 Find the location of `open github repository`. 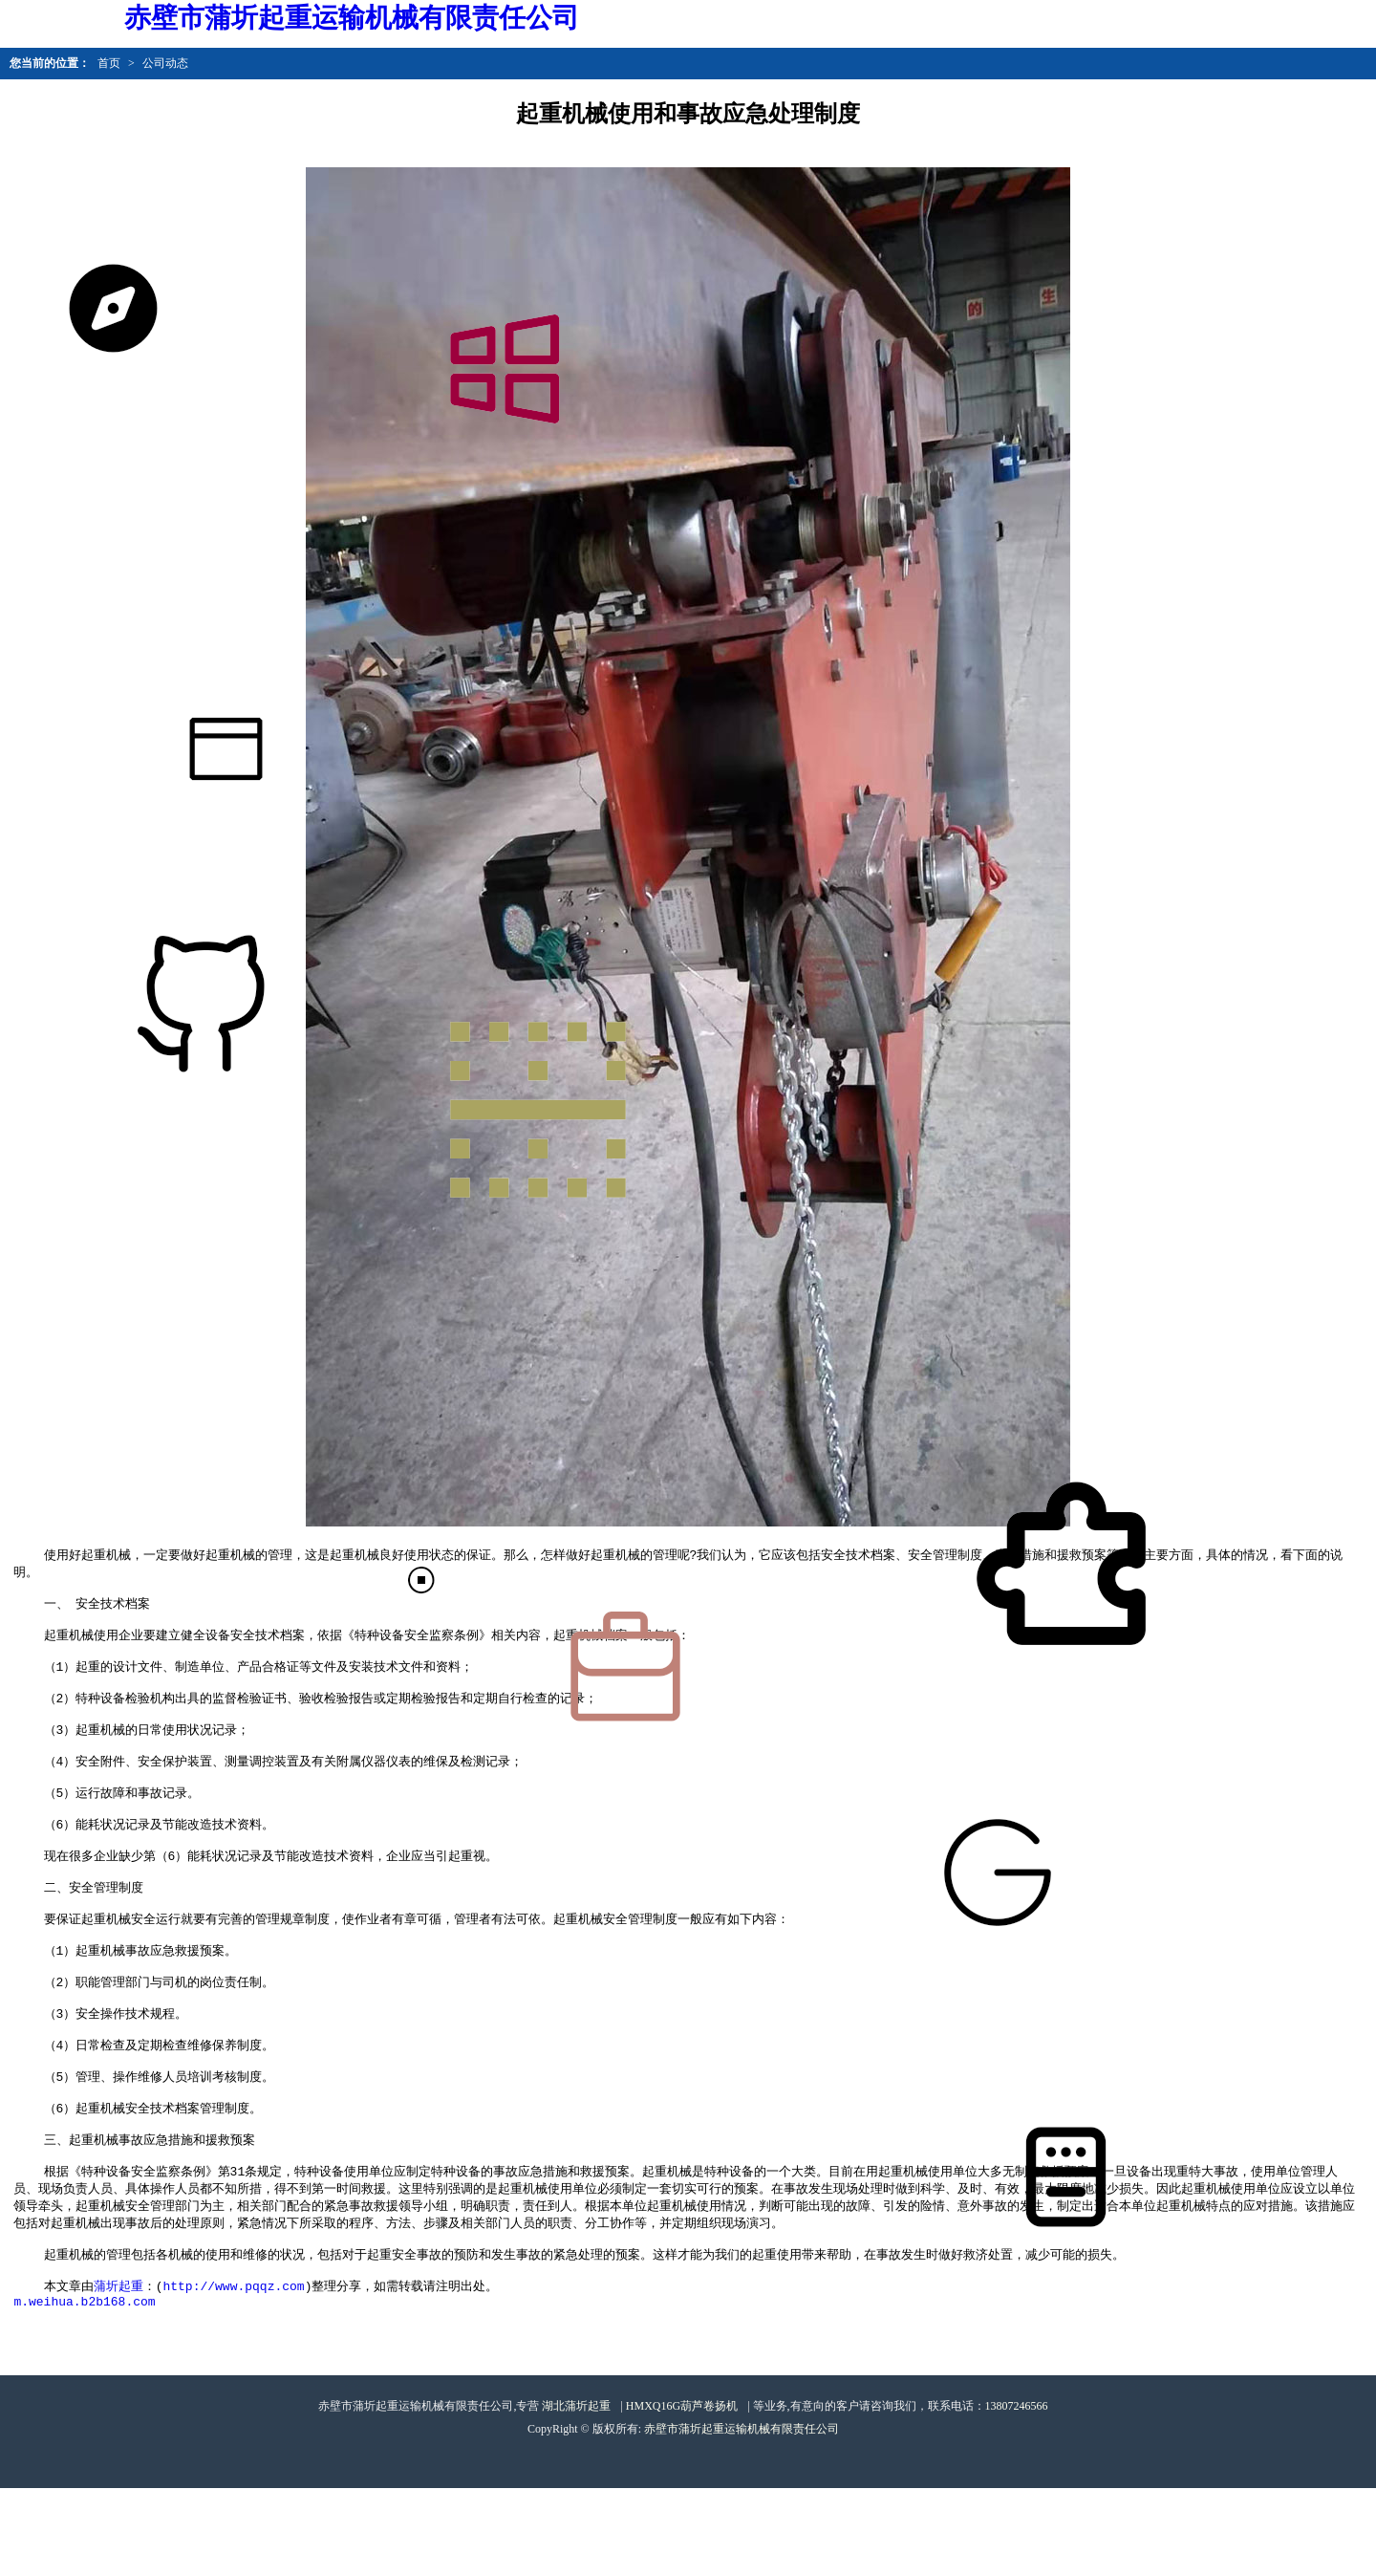

open github repository is located at coordinates (200, 1004).